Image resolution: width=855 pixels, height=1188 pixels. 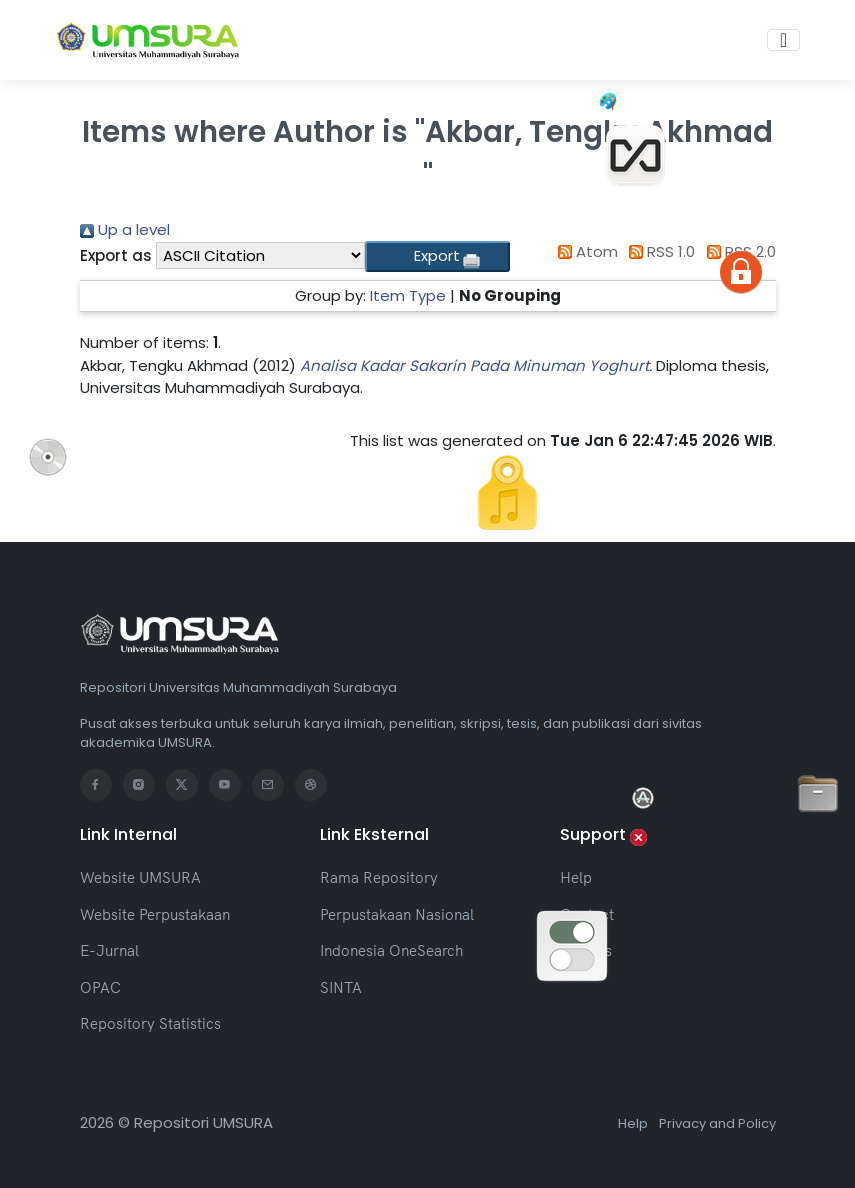 What do you see at coordinates (608, 101) in the screenshot?
I see `open the paint application` at bounding box center [608, 101].